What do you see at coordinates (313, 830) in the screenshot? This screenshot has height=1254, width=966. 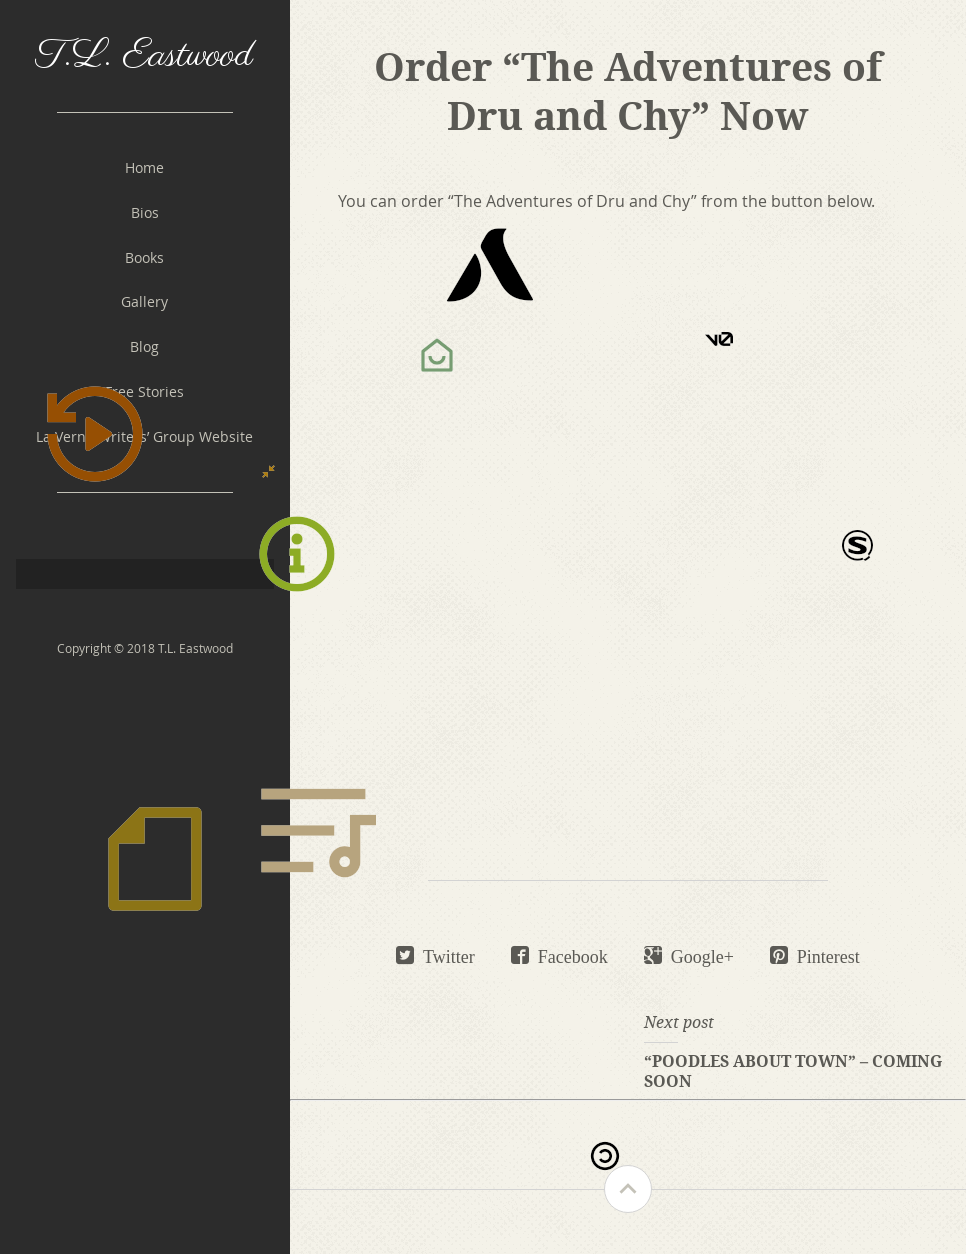 I see `view your playlist` at bounding box center [313, 830].